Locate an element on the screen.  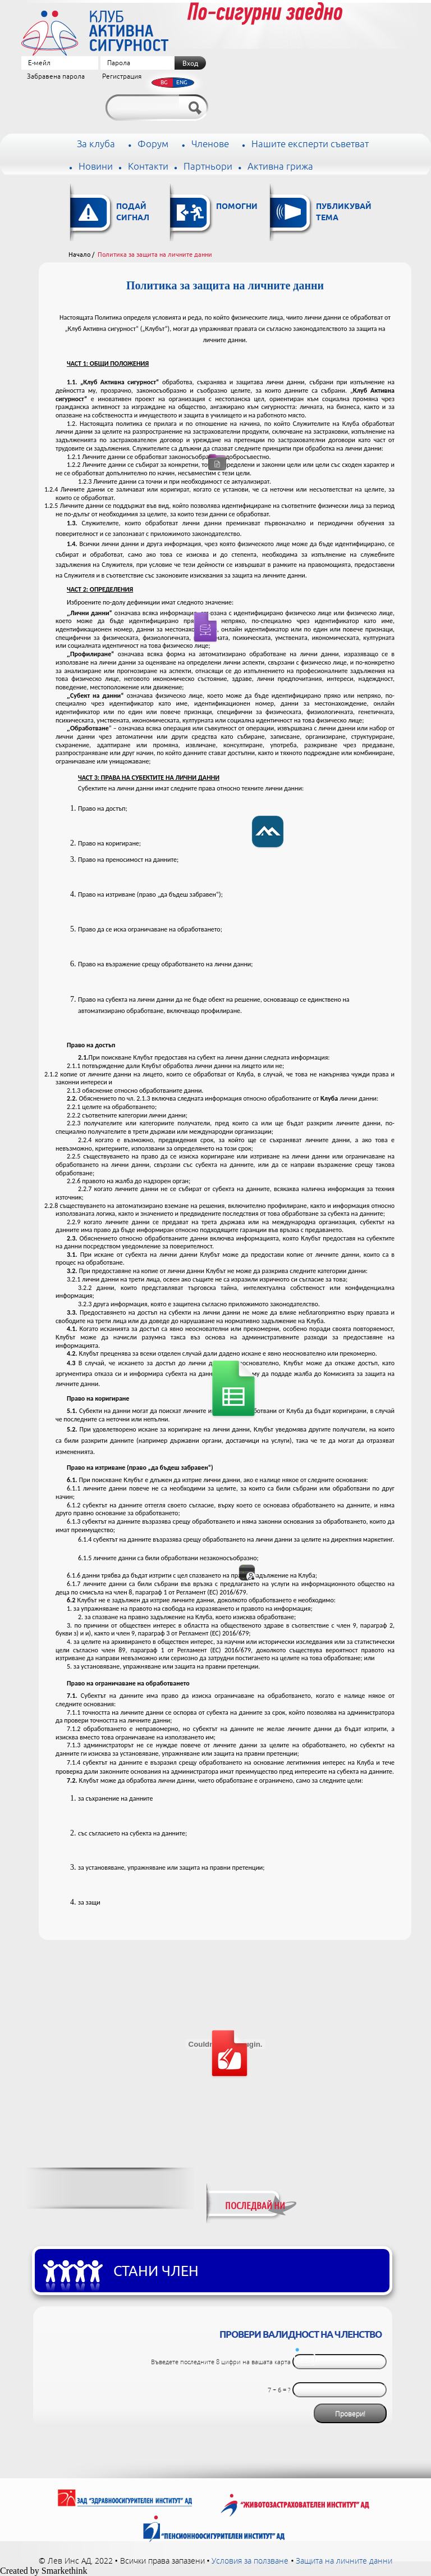
open a spreadsheet file is located at coordinates (233, 1389).